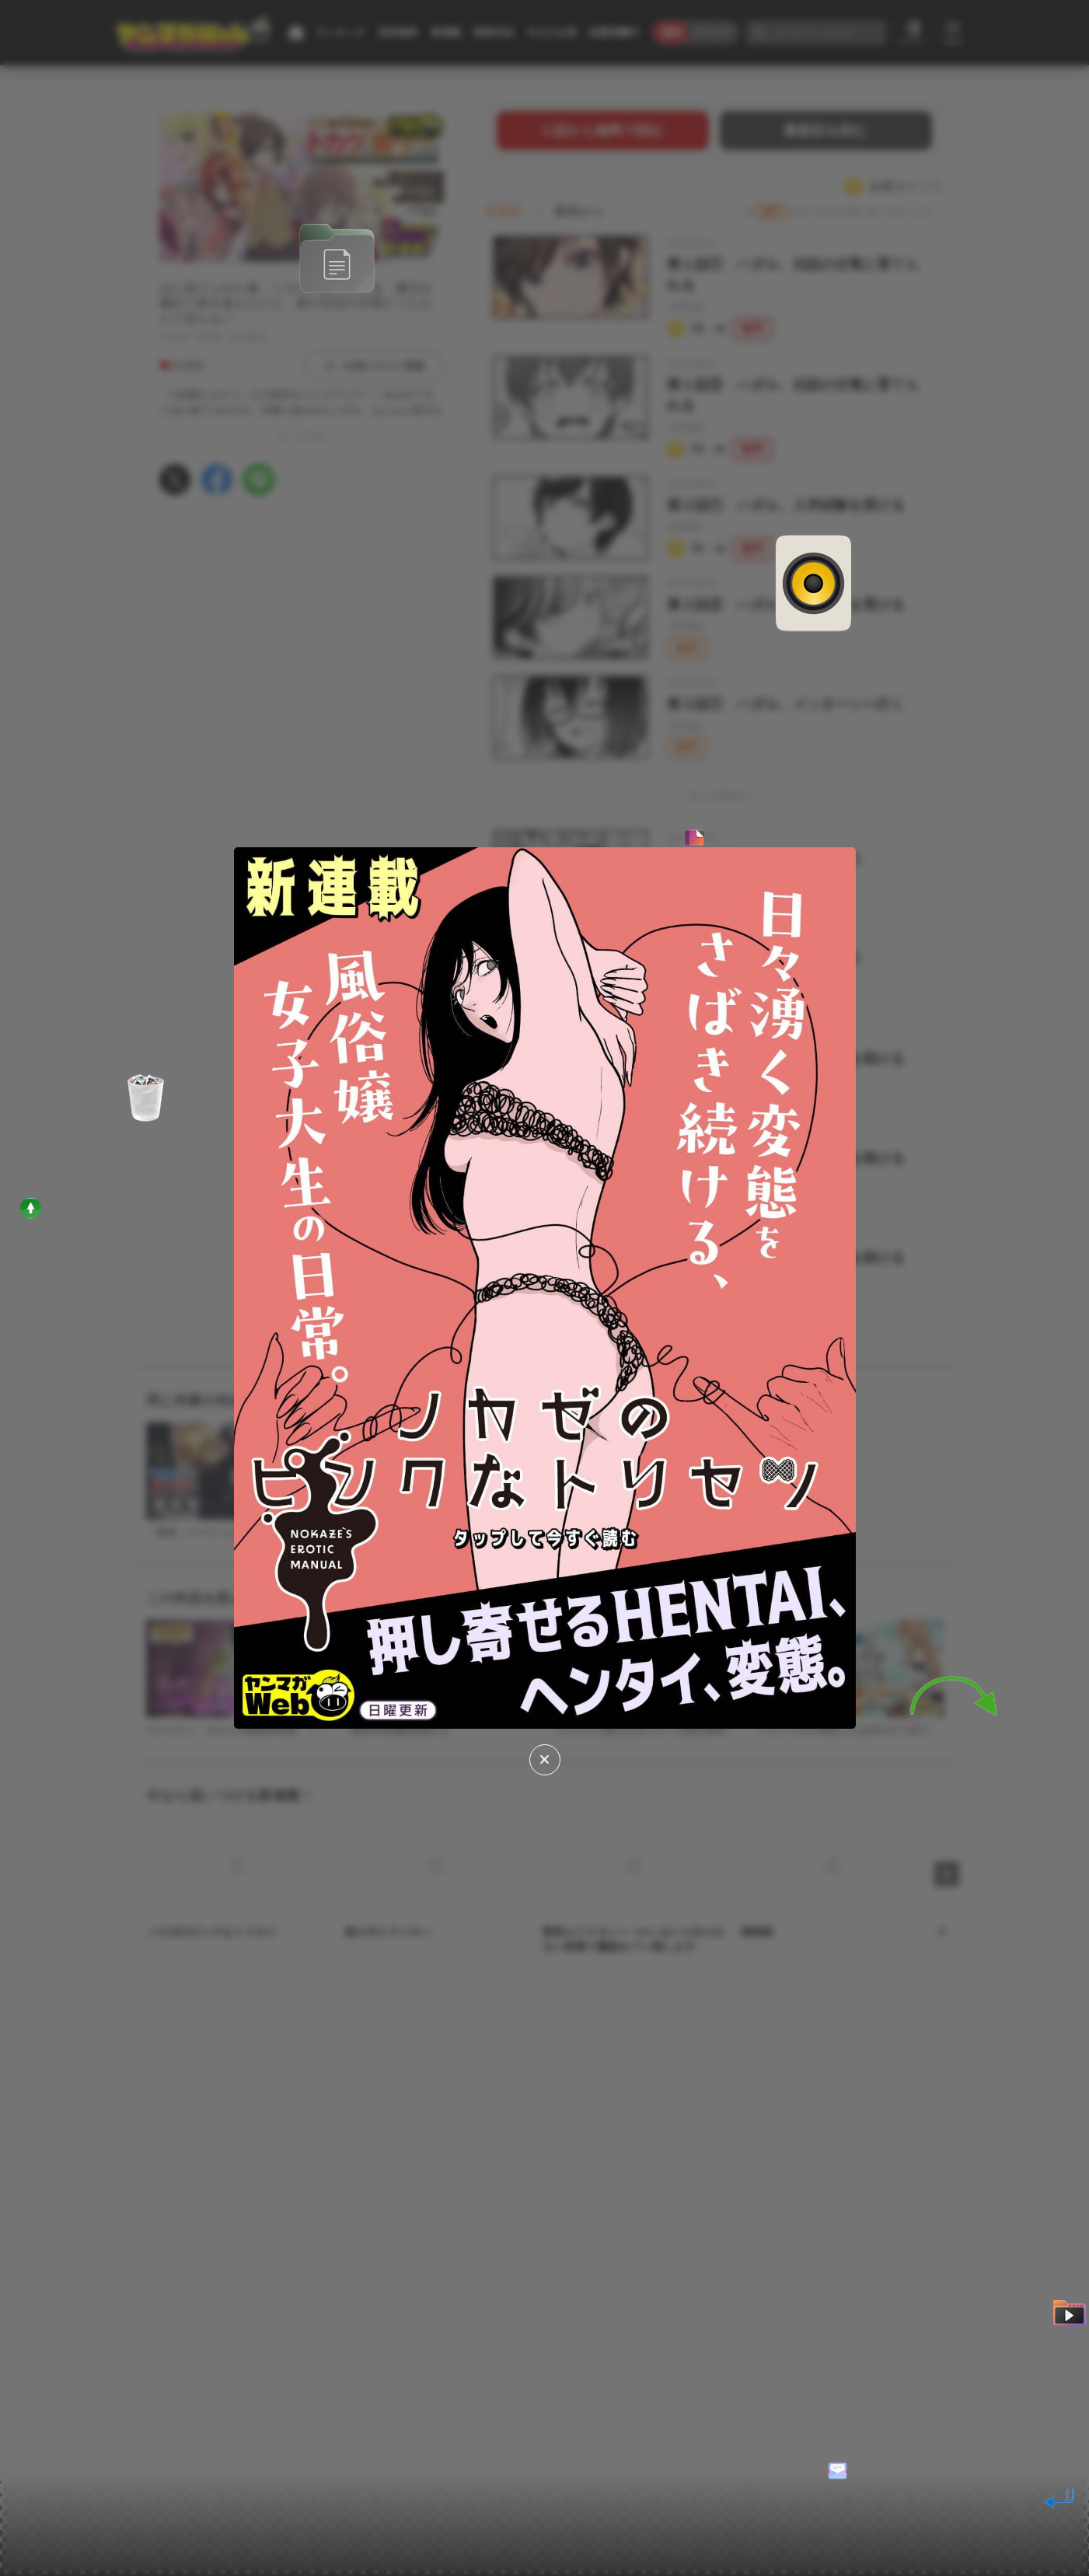 The image size is (1089, 2576). What do you see at coordinates (954, 1695) in the screenshot?
I see `redo the last undone action` at bounding box center [954, 1695].